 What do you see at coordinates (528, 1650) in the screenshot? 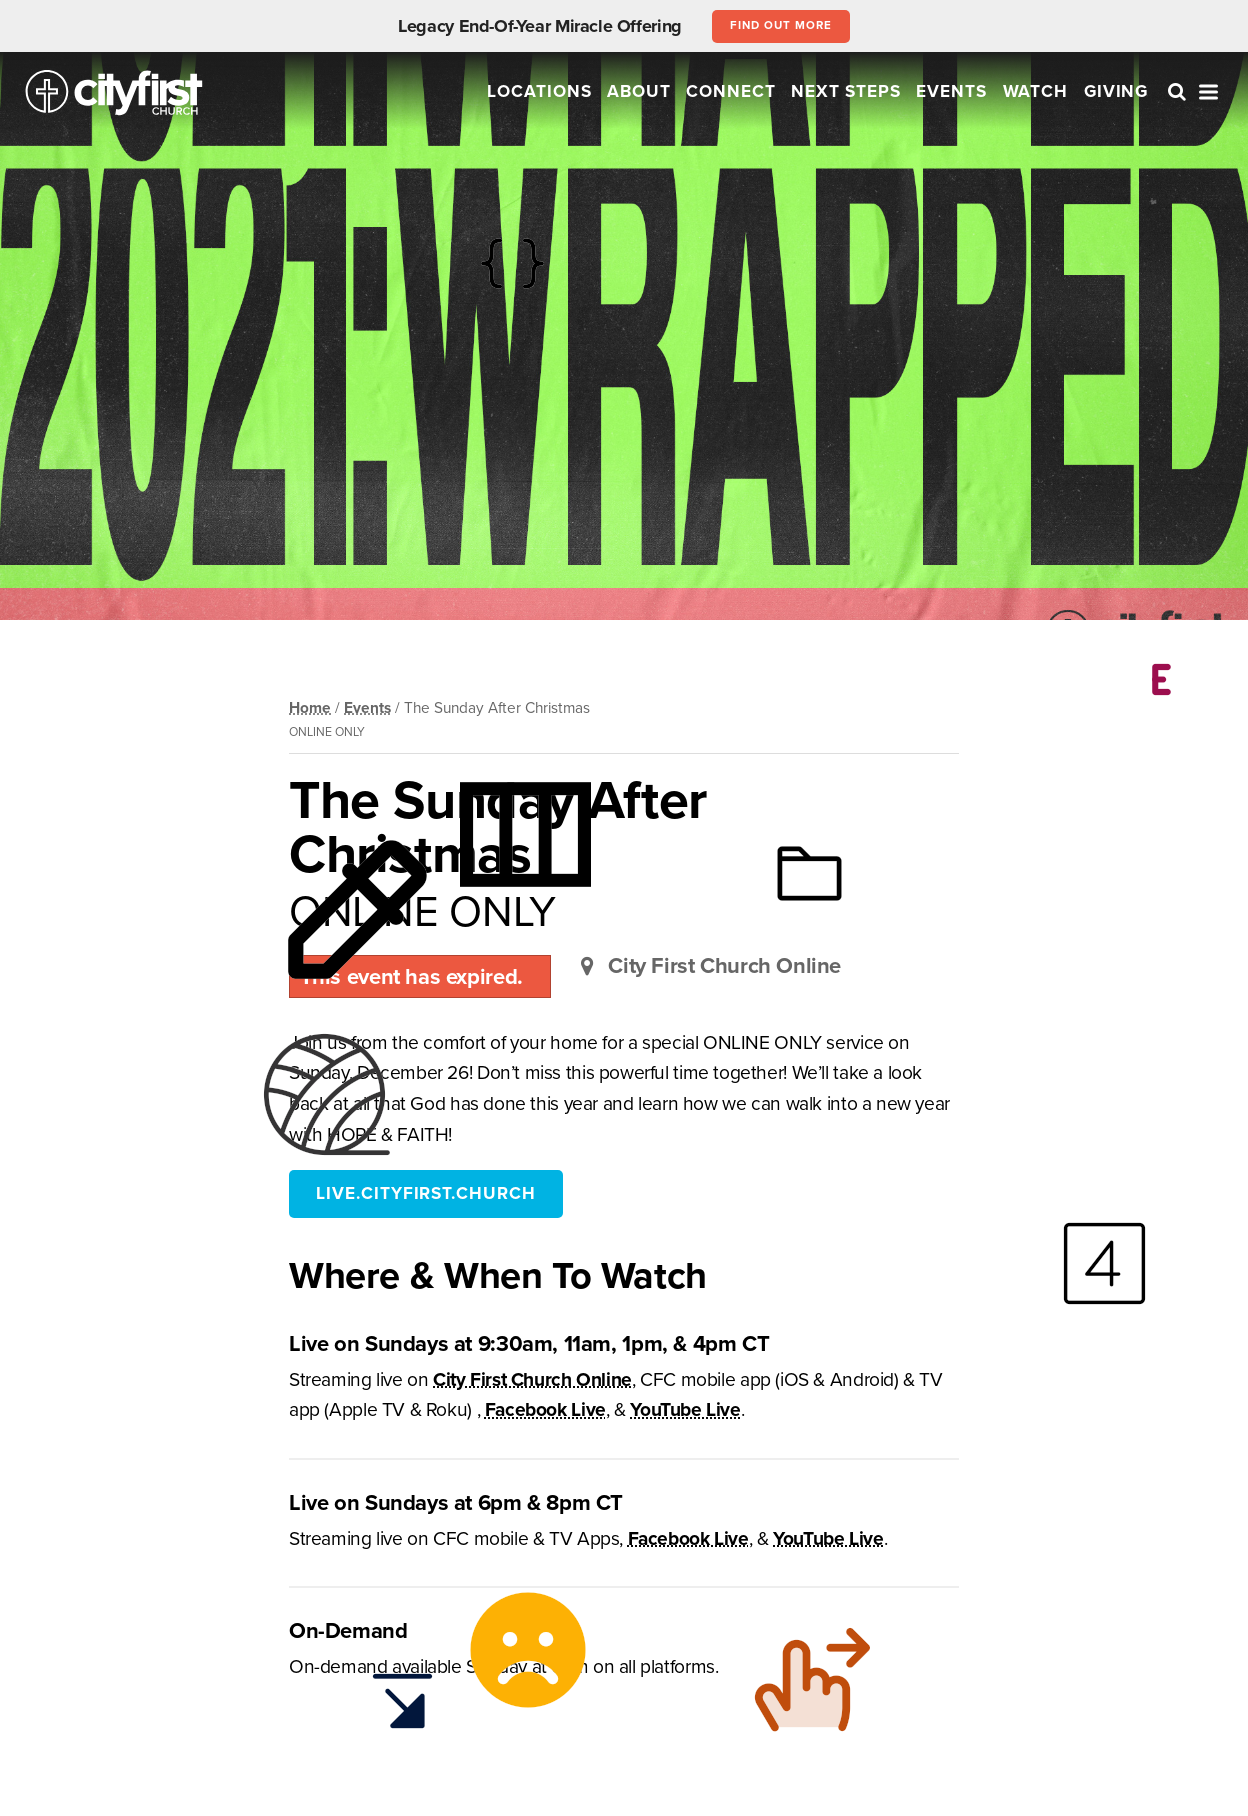
I see `submit negative feedback or rating` at bounding box center [528, 1650].